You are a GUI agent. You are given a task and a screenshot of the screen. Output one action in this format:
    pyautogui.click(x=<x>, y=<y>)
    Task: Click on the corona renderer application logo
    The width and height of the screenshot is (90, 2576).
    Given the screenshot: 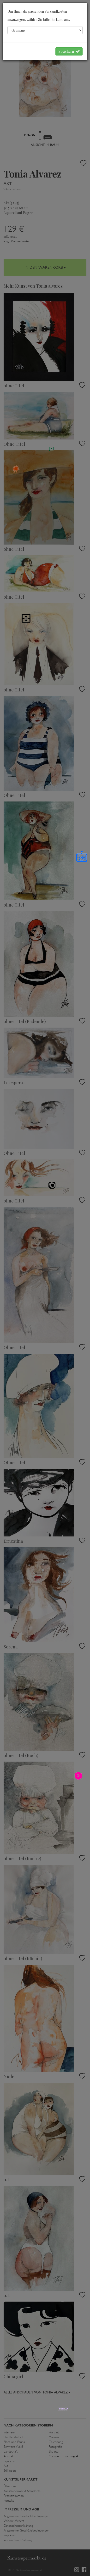 What is the action you would take?
    pyautogui.click(x=52, y=1185)
    